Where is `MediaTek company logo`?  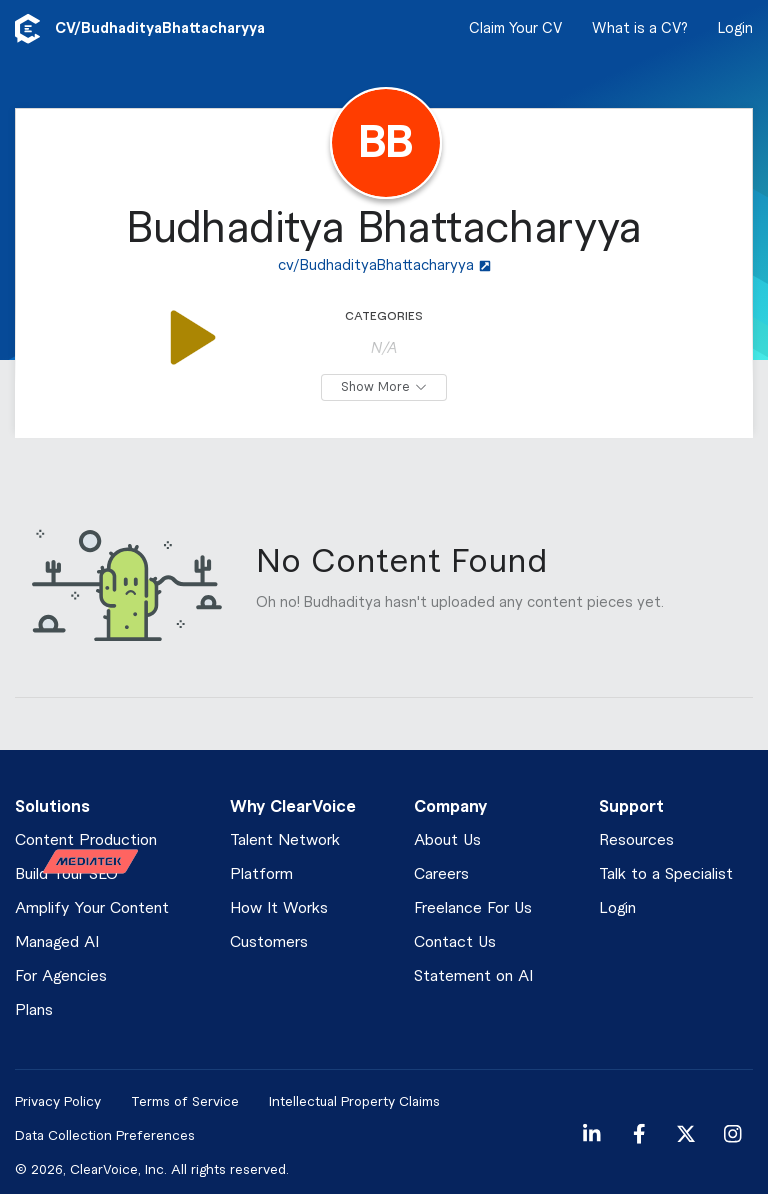 MediaTek company logo is located at coordinates (90, 861).